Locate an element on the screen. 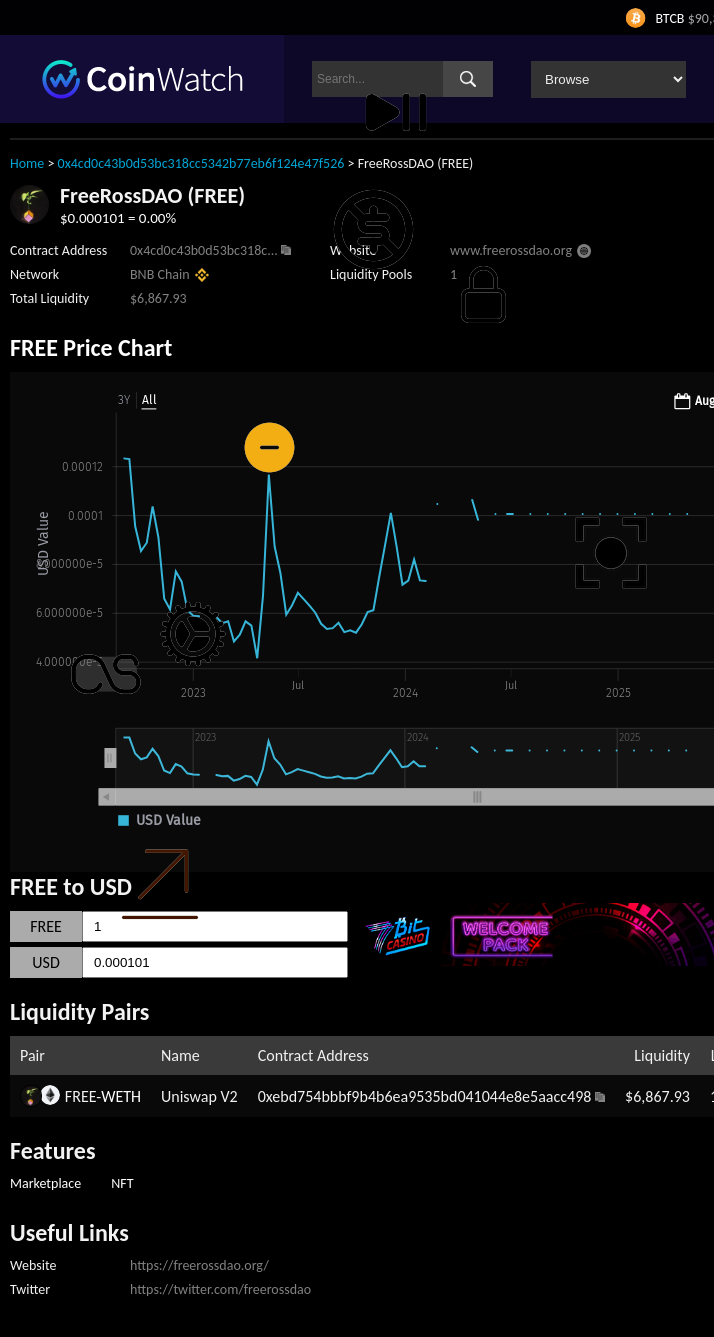 This screenshot has height=1337, width=714. connect to Last.fm account is located at coordinates (106, 673).